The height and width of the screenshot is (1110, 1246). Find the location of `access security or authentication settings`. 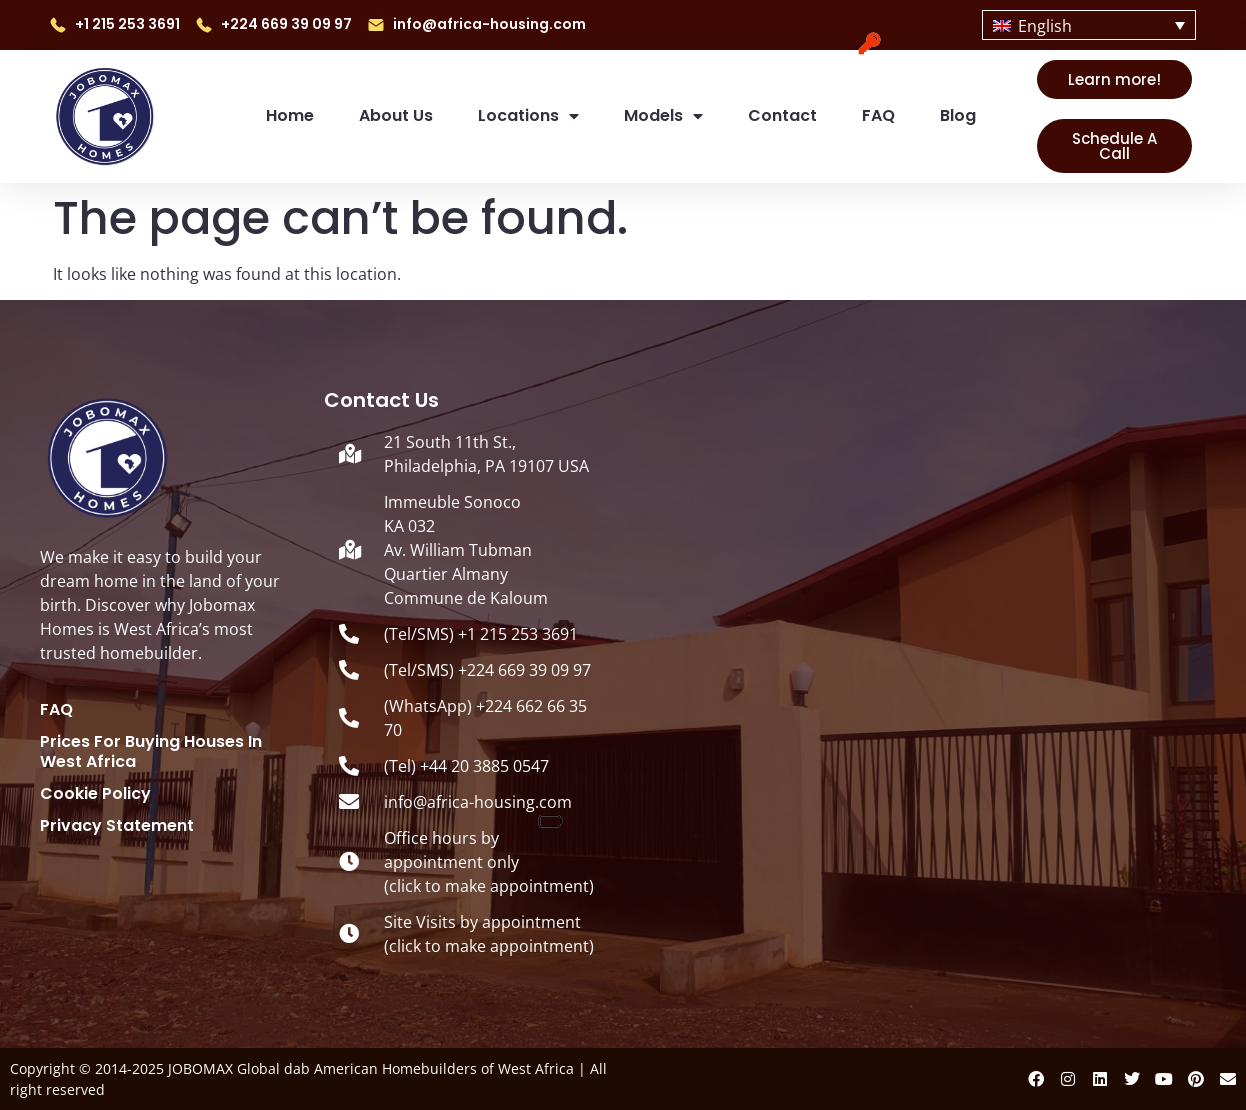

access security or authentication settings is located at coordinates (869, 43).